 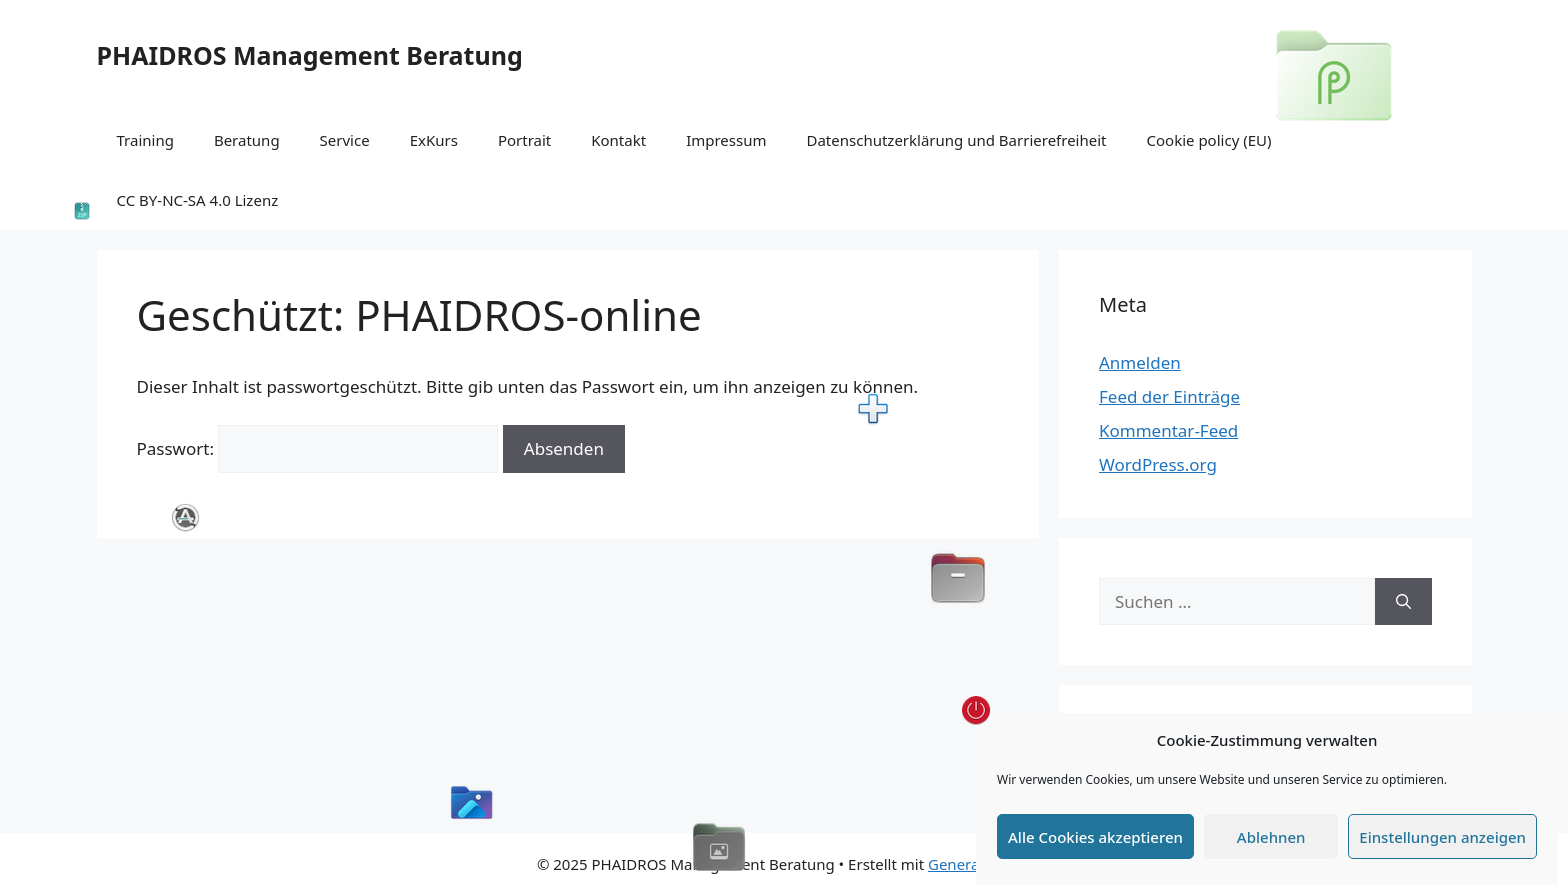 I want to click on shut down or power off the system, so click(x=976, y=710).